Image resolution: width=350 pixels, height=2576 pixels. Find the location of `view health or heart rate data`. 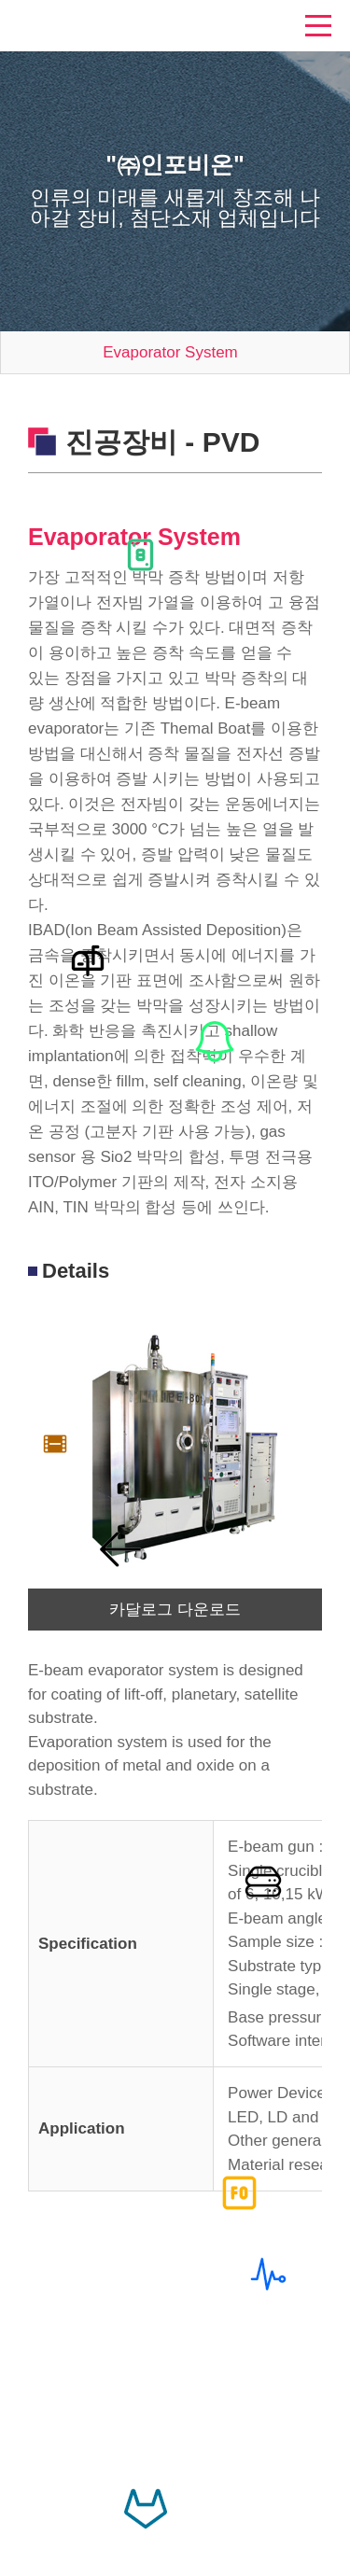

view health or heart rate data is located at coordinates (268, 2274).